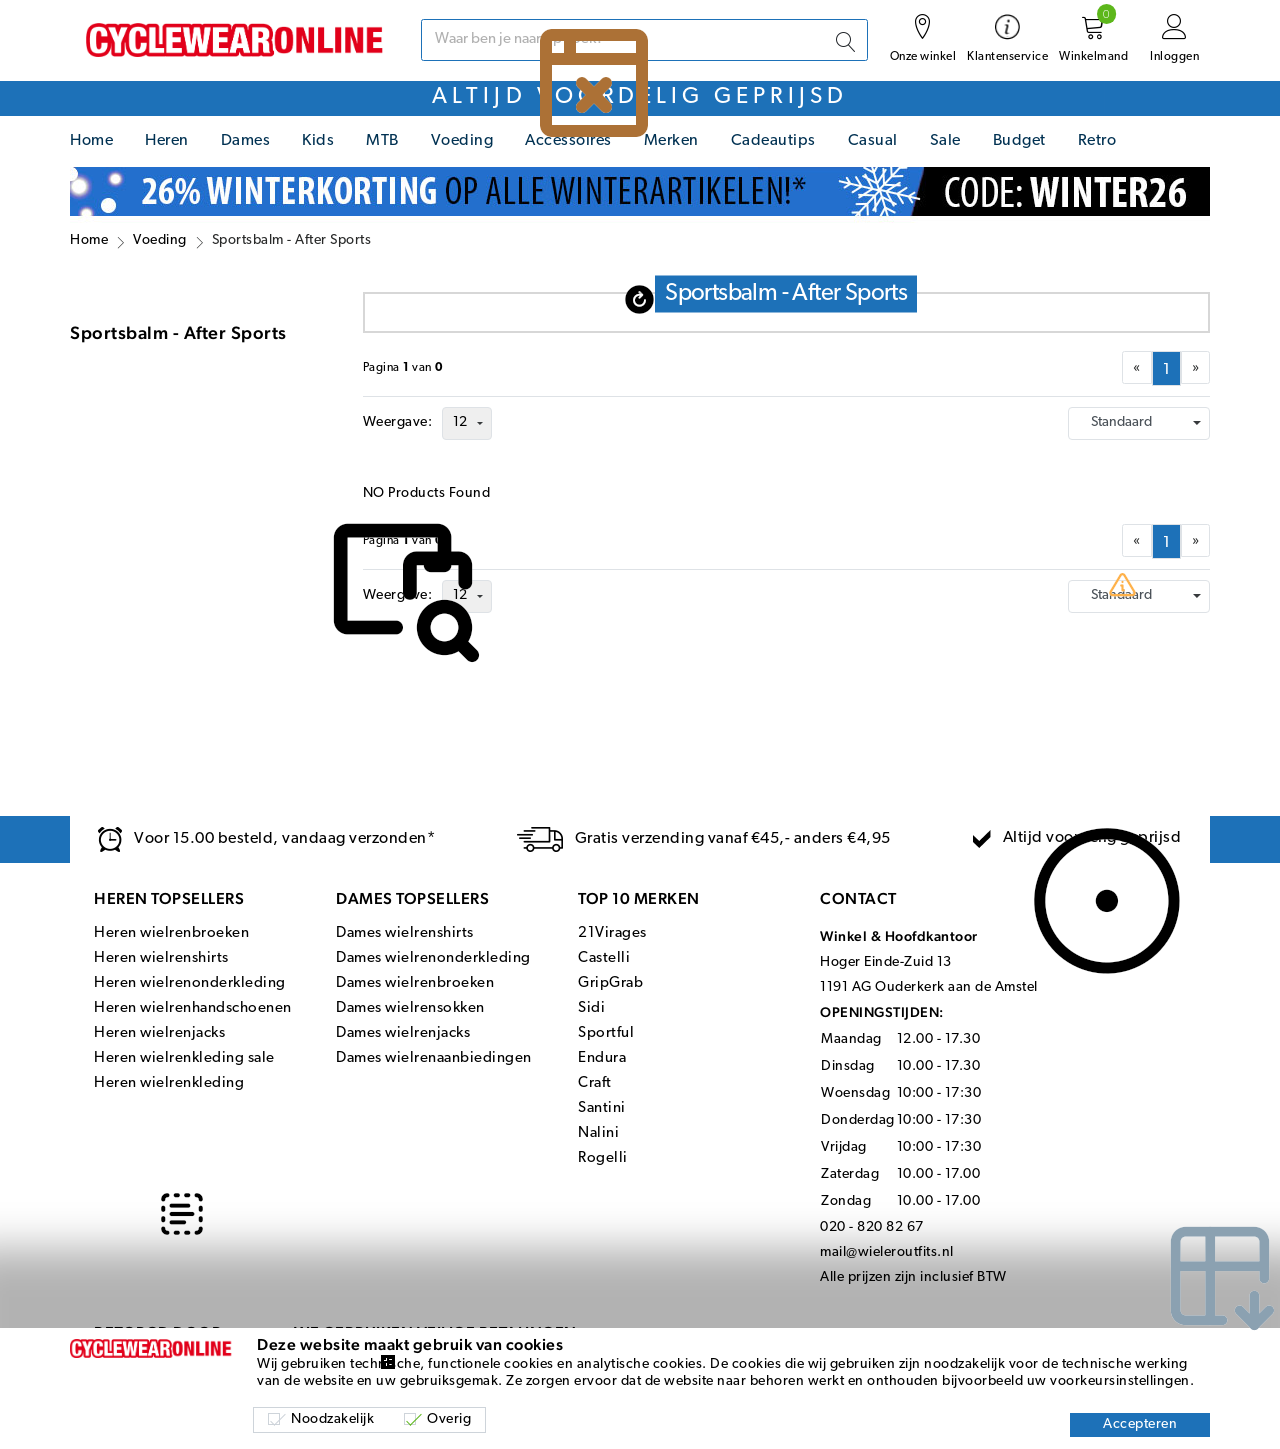 This screenshot has width=1280, height=1449. Describe the element at coordinates (639, 299) in the screenshot. I see `refresh or reload content` at that location.